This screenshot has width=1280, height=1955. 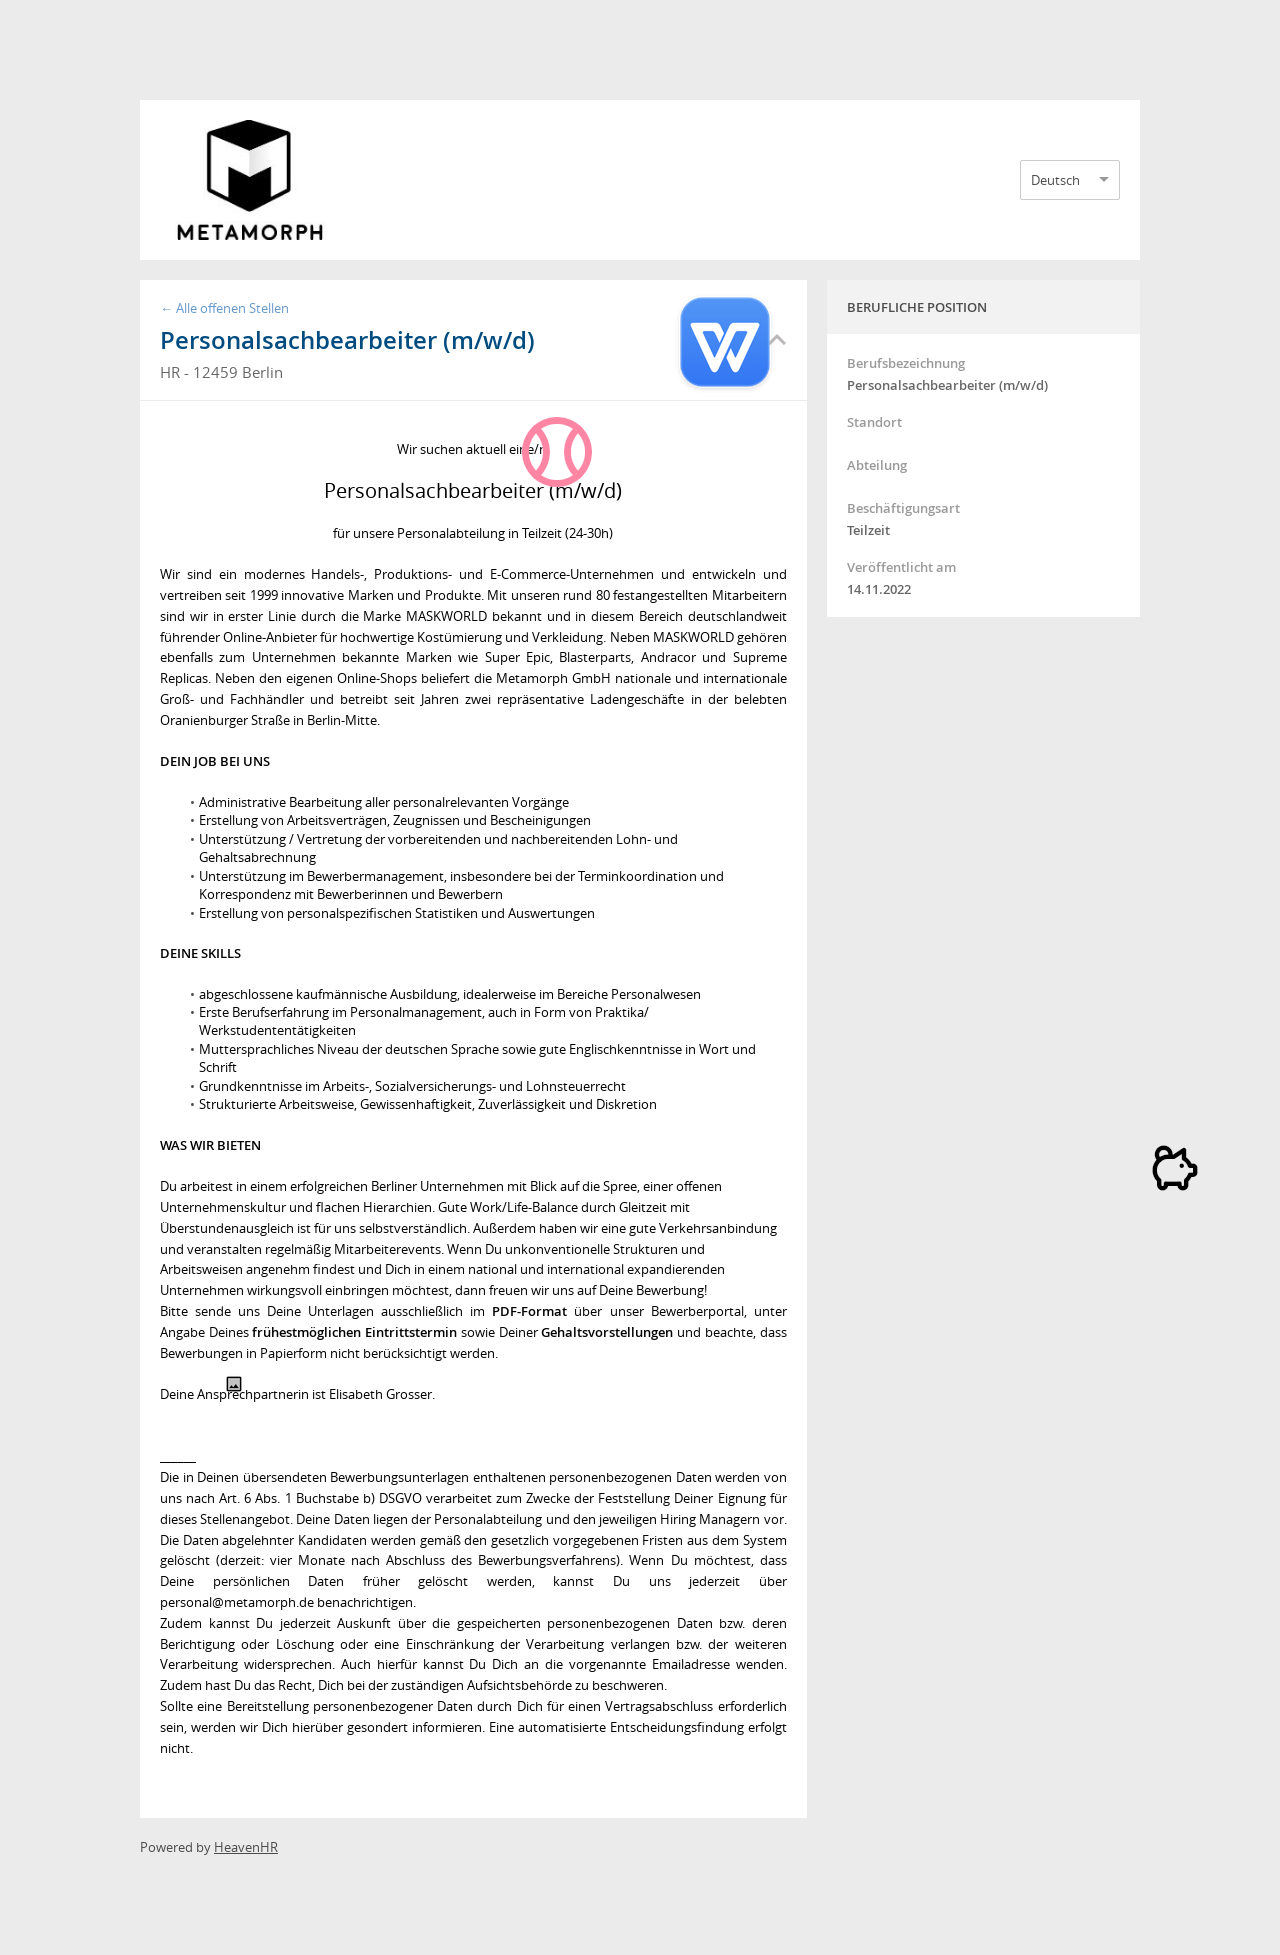 What do you see at coordinates (1175, 1168) in the screenshot?
I see `view your savings account` at bounding box center [1175, 1168].